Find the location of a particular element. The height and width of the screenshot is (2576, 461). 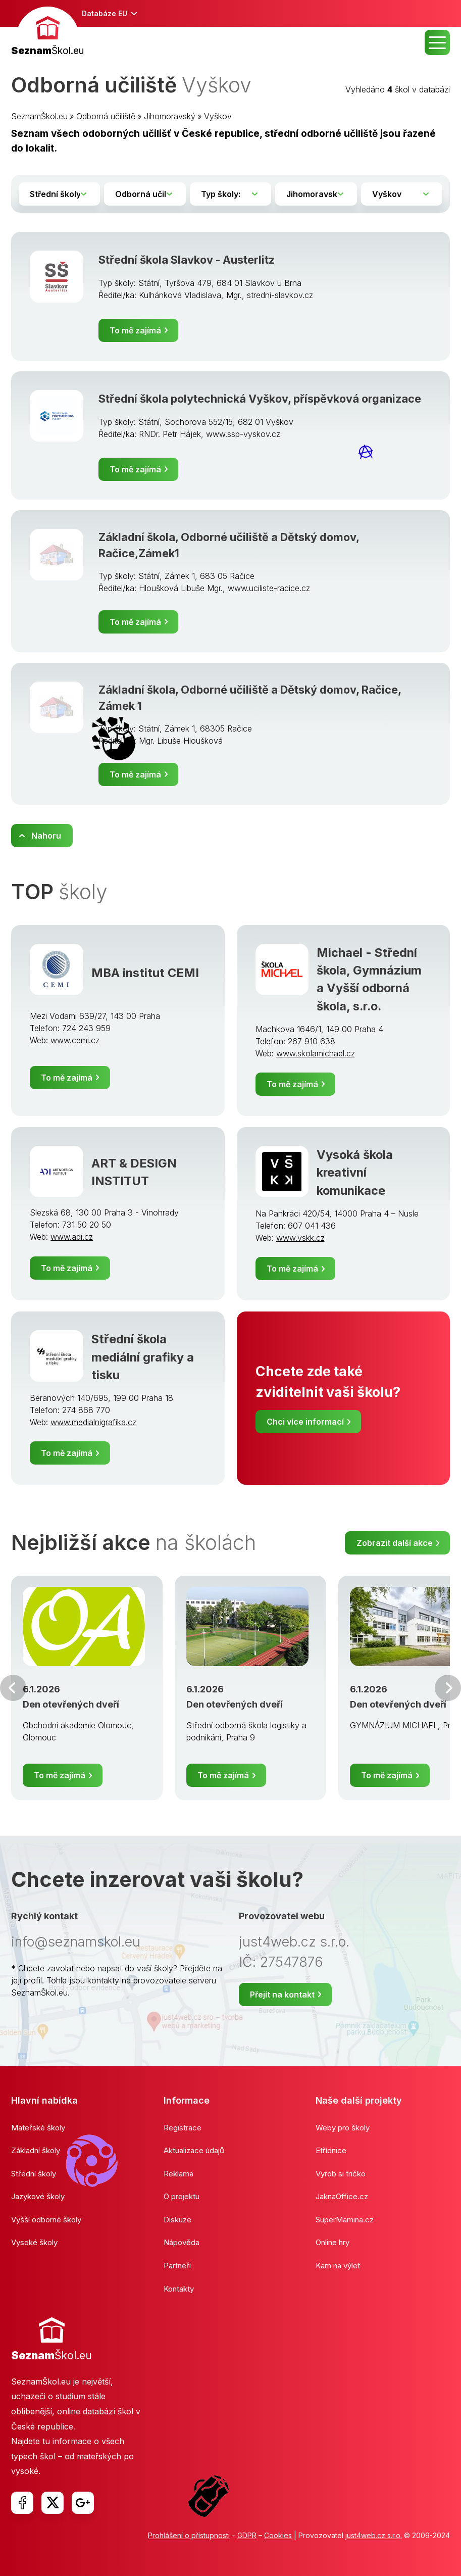

access your inventory or stored items is located at coordinates (209, 2496).